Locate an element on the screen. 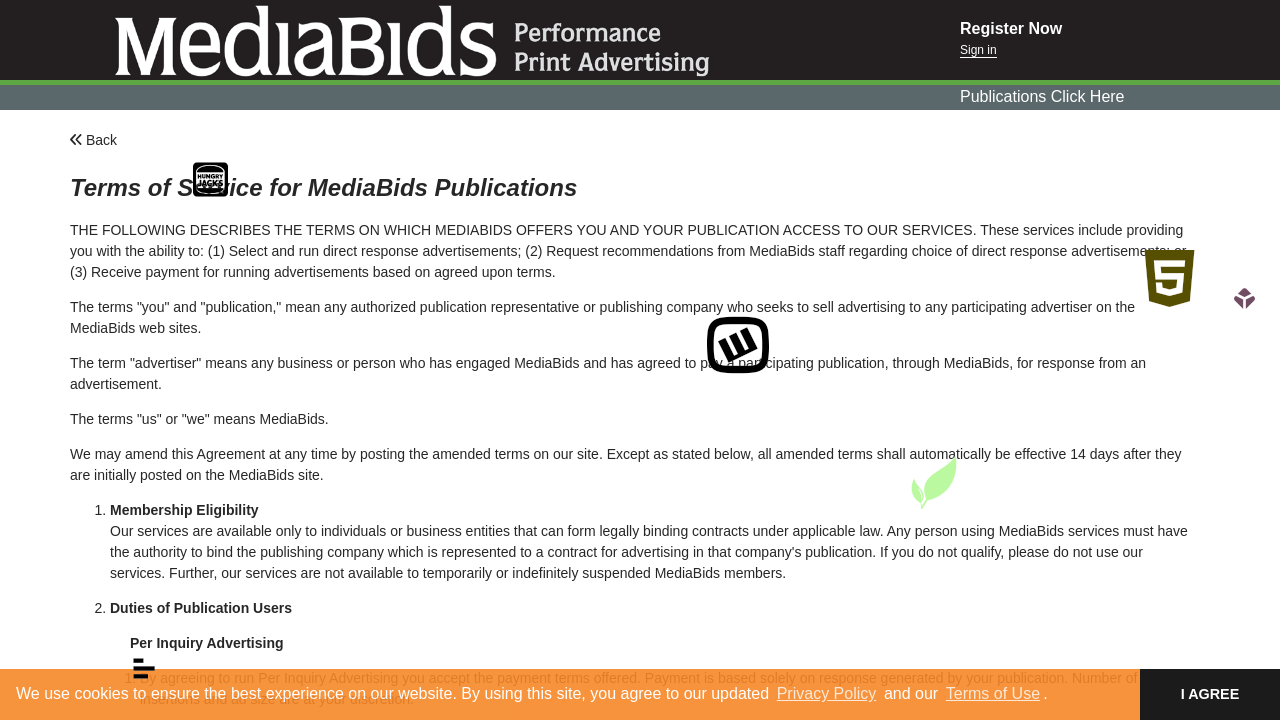 The height and width of the screenshot is (720, 1280). open the Hungry Jack's app is located at coordinates (210, 179).